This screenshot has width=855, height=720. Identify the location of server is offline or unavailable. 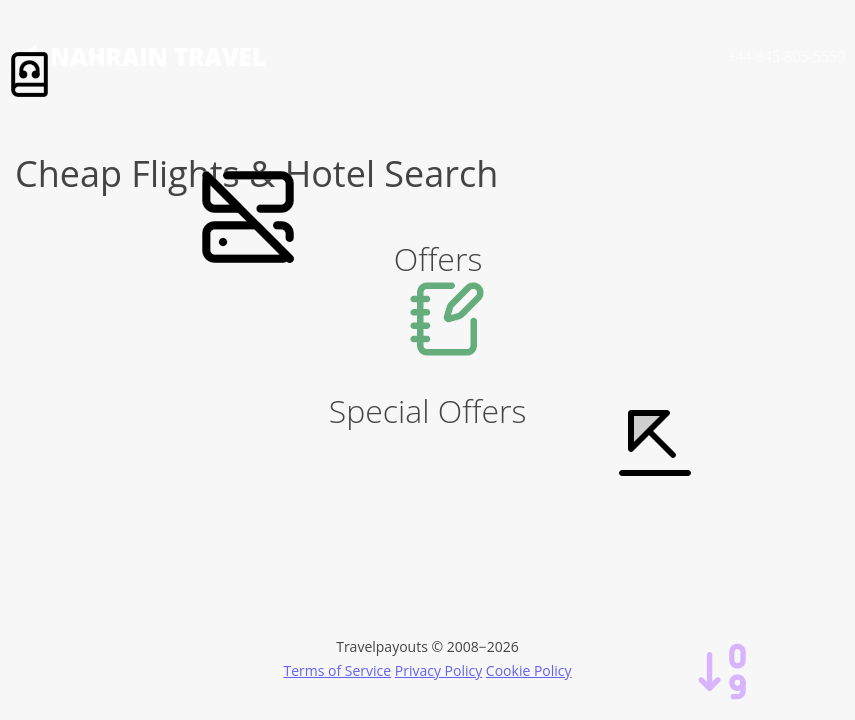
(248, 217).